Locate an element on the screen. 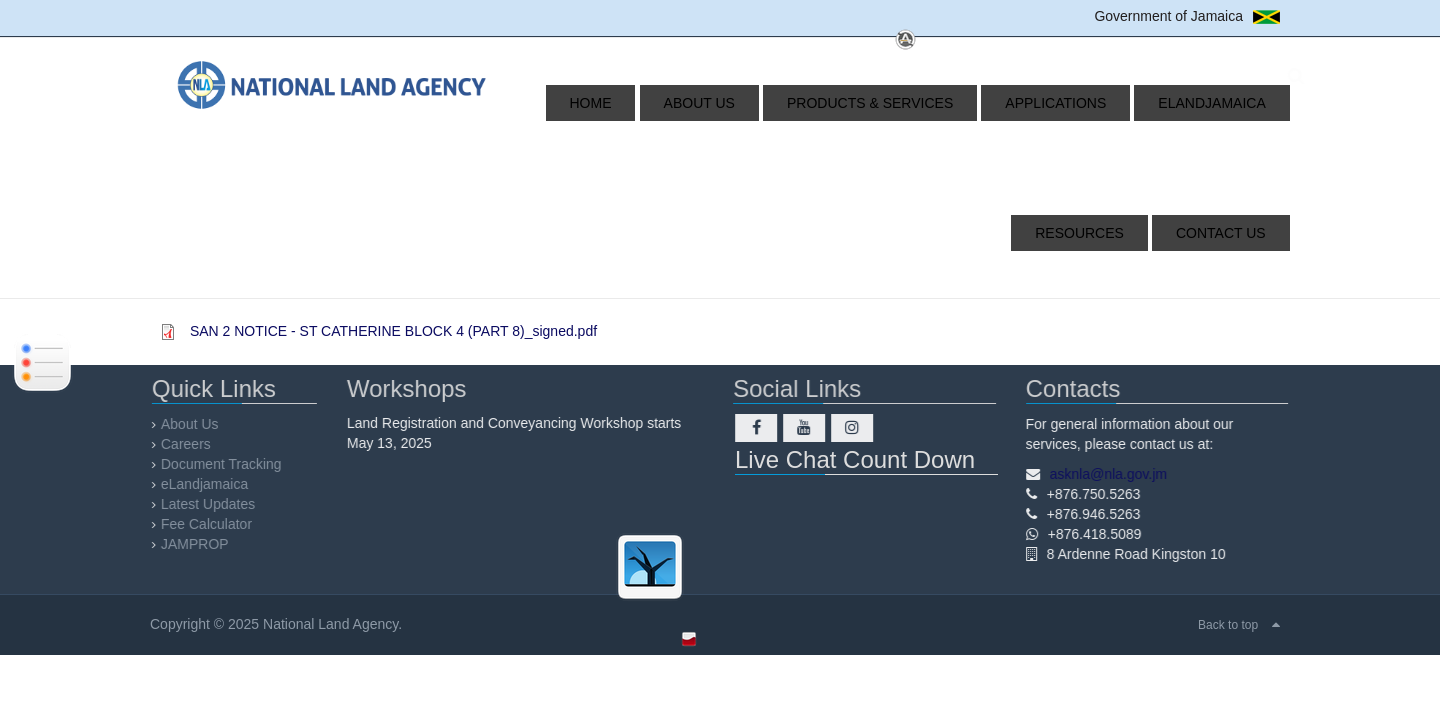  open wine application for running windows programs is located at coordinates (689, 639).